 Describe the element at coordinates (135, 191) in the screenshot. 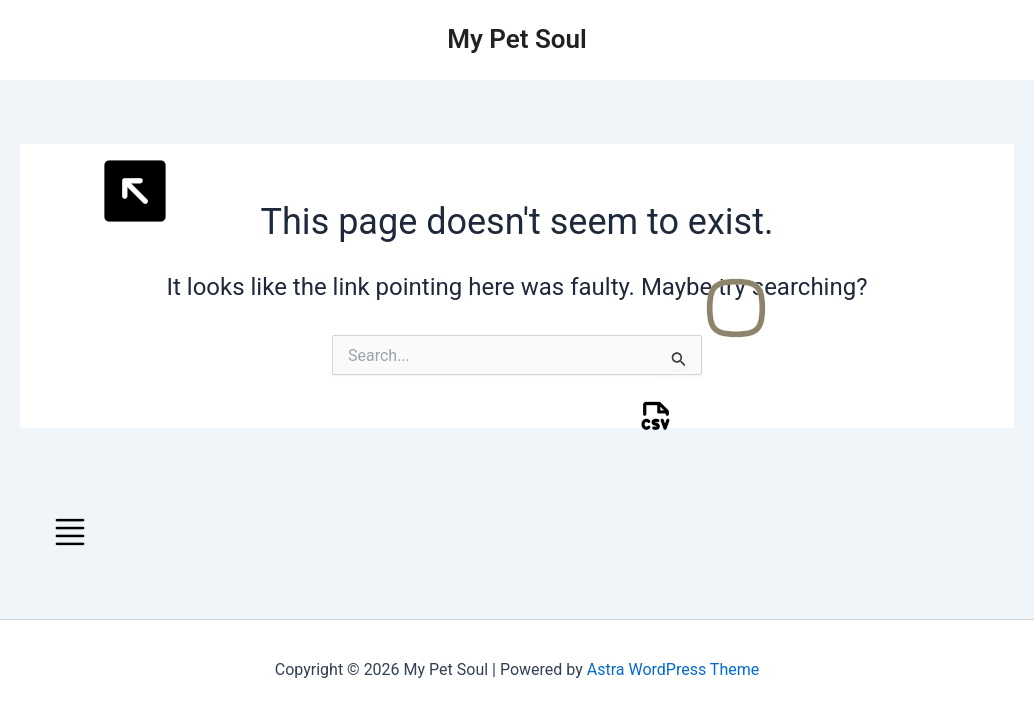

I see `navigate to the top-left or return to origin` at that location.